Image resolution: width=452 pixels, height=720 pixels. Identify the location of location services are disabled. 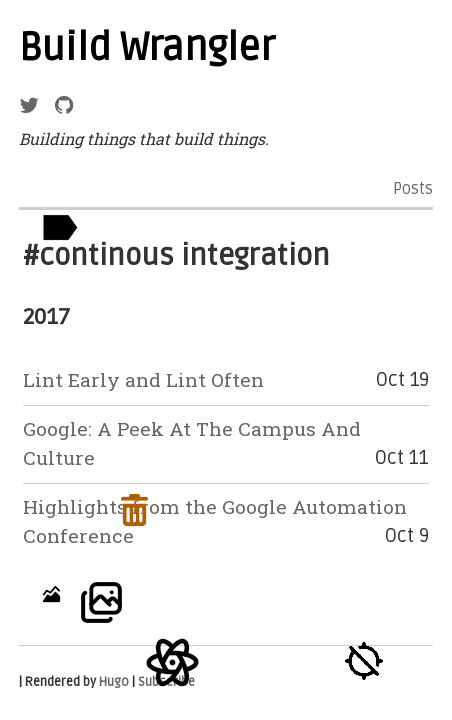
(364, 661).